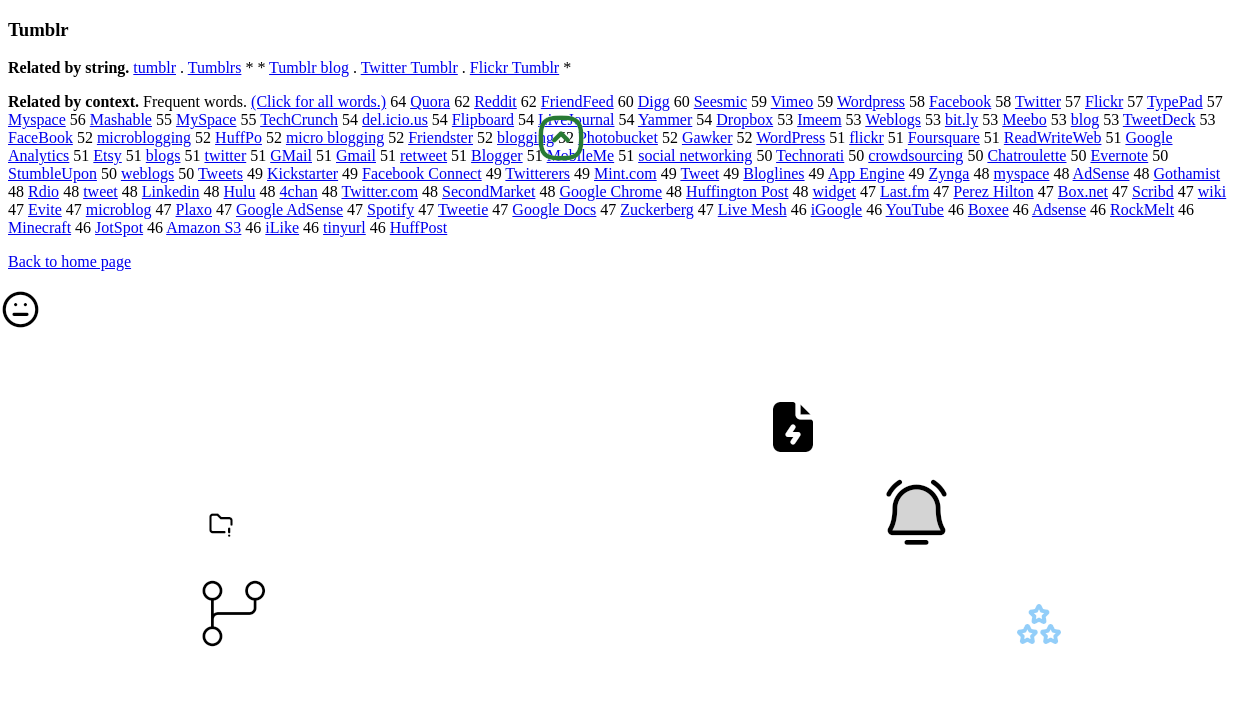  What do you see at coordinates (1039, 624) in the screenshot?
I see `view ratings or reviews` at bounding box center [1039, 624].